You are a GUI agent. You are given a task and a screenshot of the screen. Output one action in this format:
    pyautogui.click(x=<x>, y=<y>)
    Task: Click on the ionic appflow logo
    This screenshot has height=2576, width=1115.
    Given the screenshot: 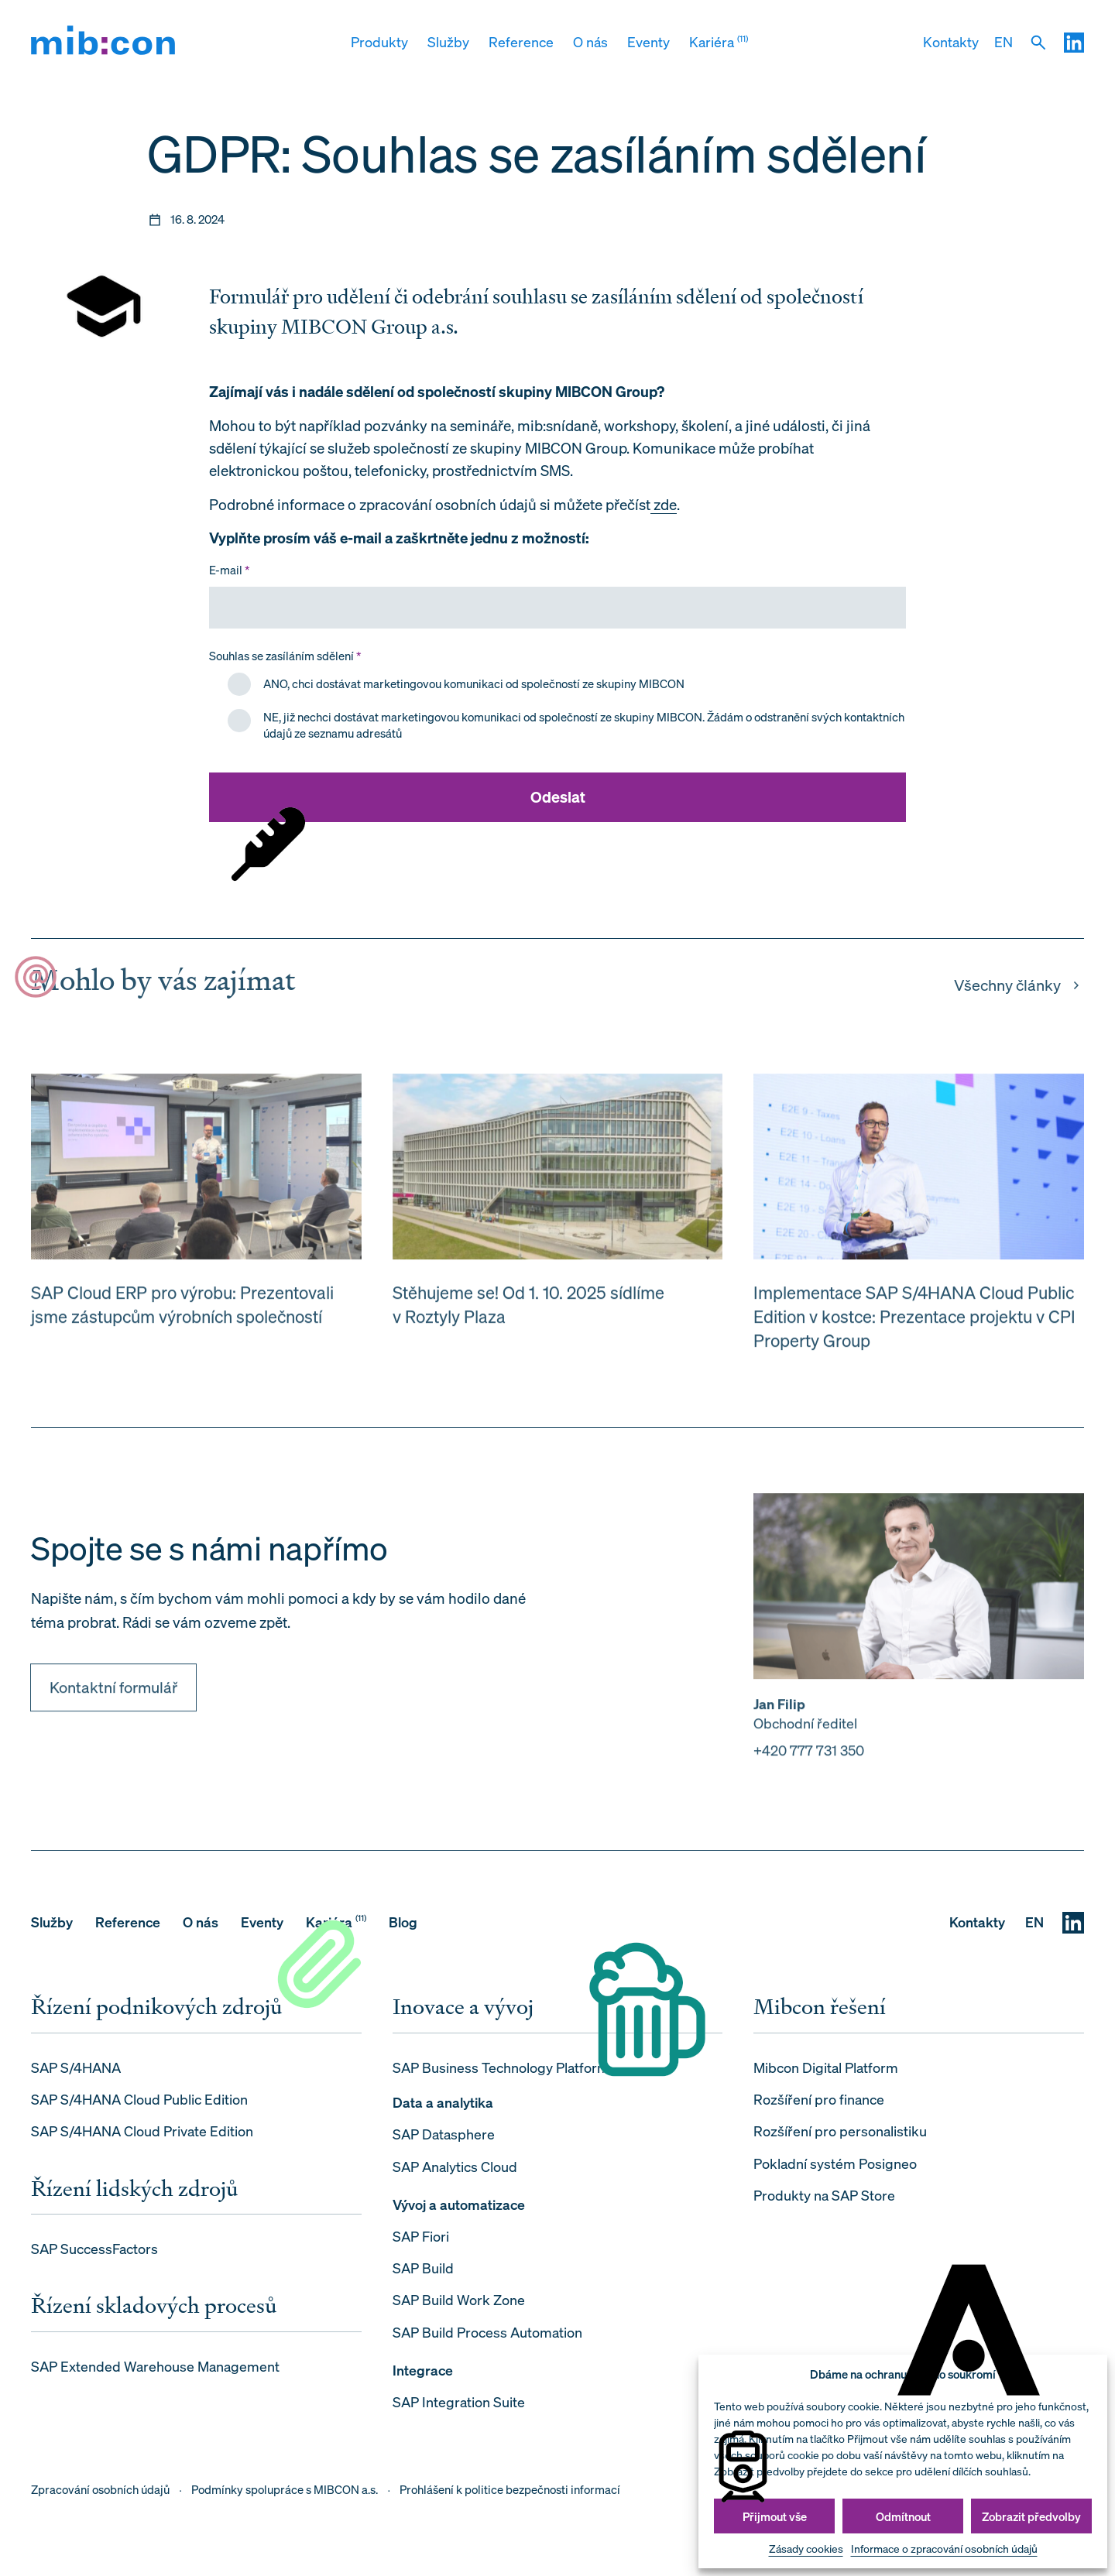 What is the action you would take?
    pyautogui.click(x=969, y=2330)
    